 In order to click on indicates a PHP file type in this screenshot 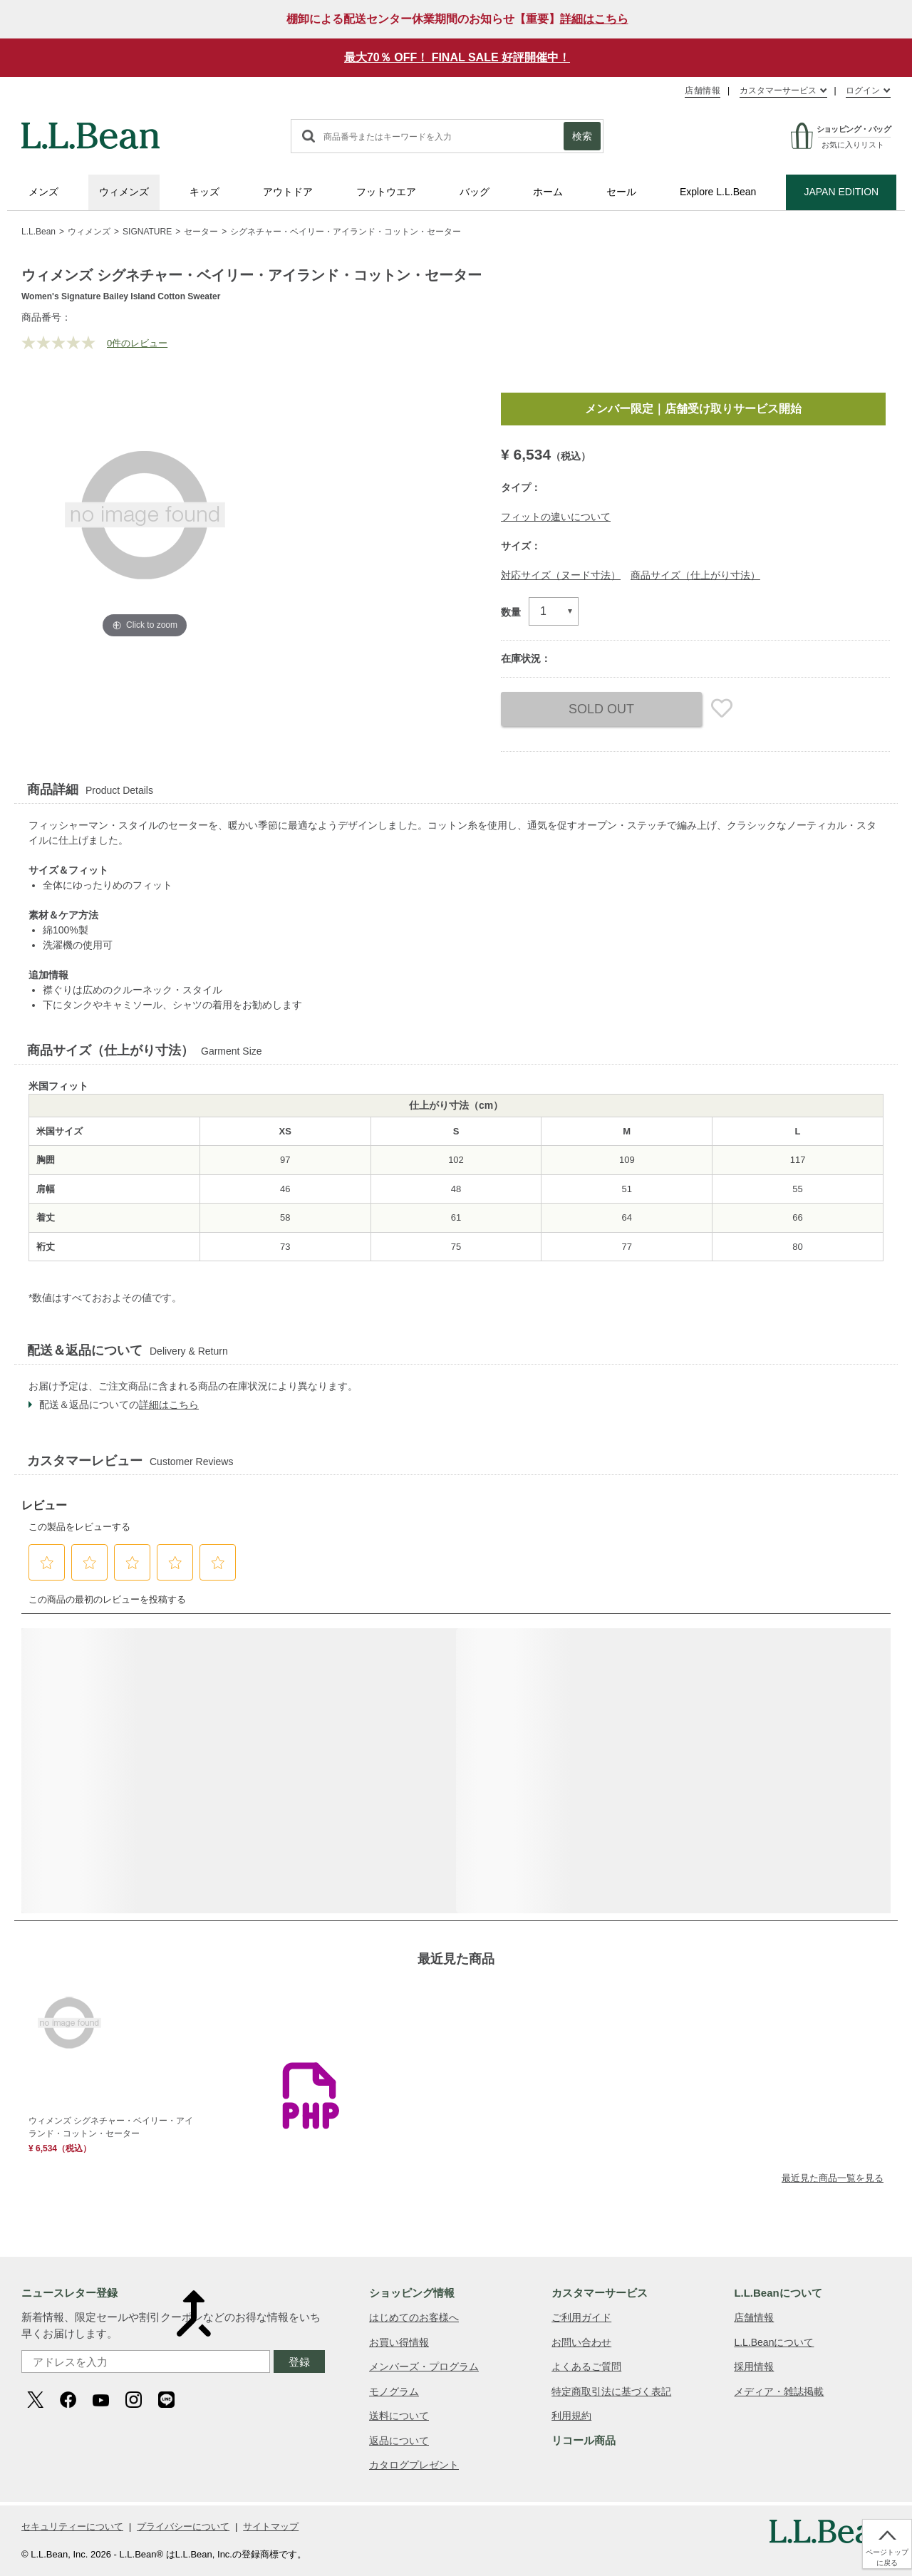, I will do `click(309, 2096)`.